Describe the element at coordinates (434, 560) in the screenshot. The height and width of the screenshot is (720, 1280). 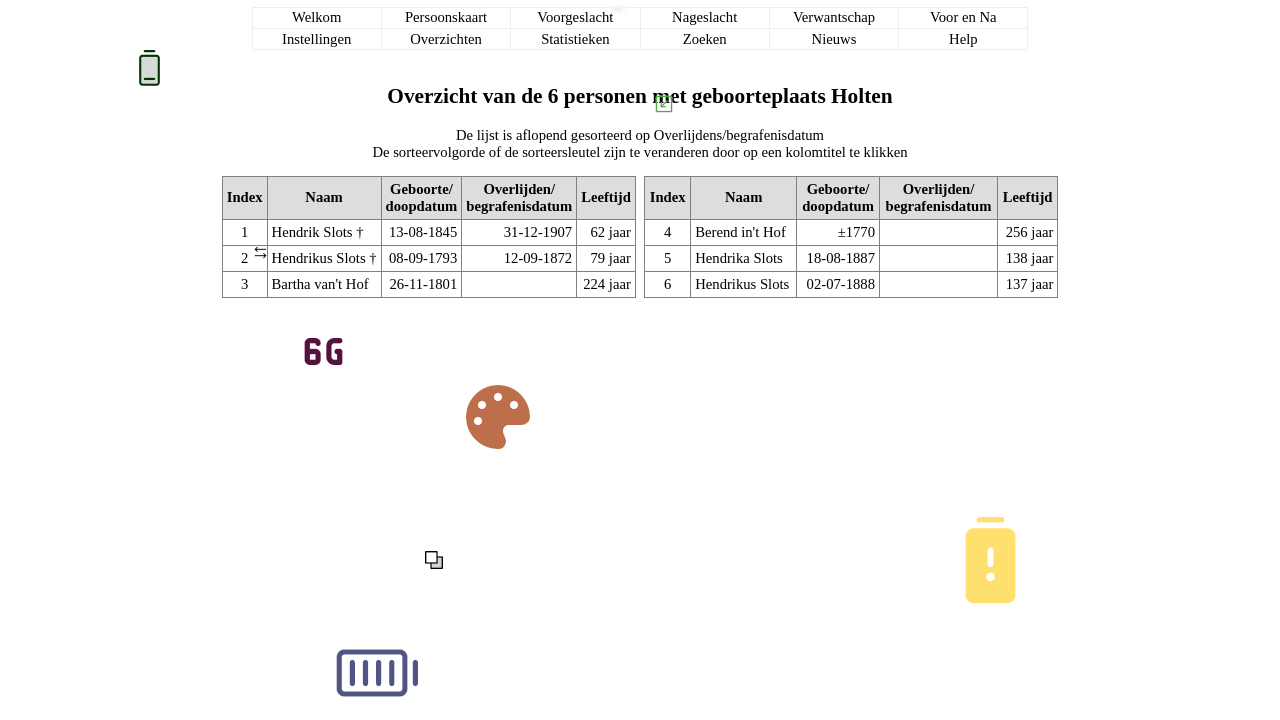
I see `subtract or remove a layer from selection` at that location.